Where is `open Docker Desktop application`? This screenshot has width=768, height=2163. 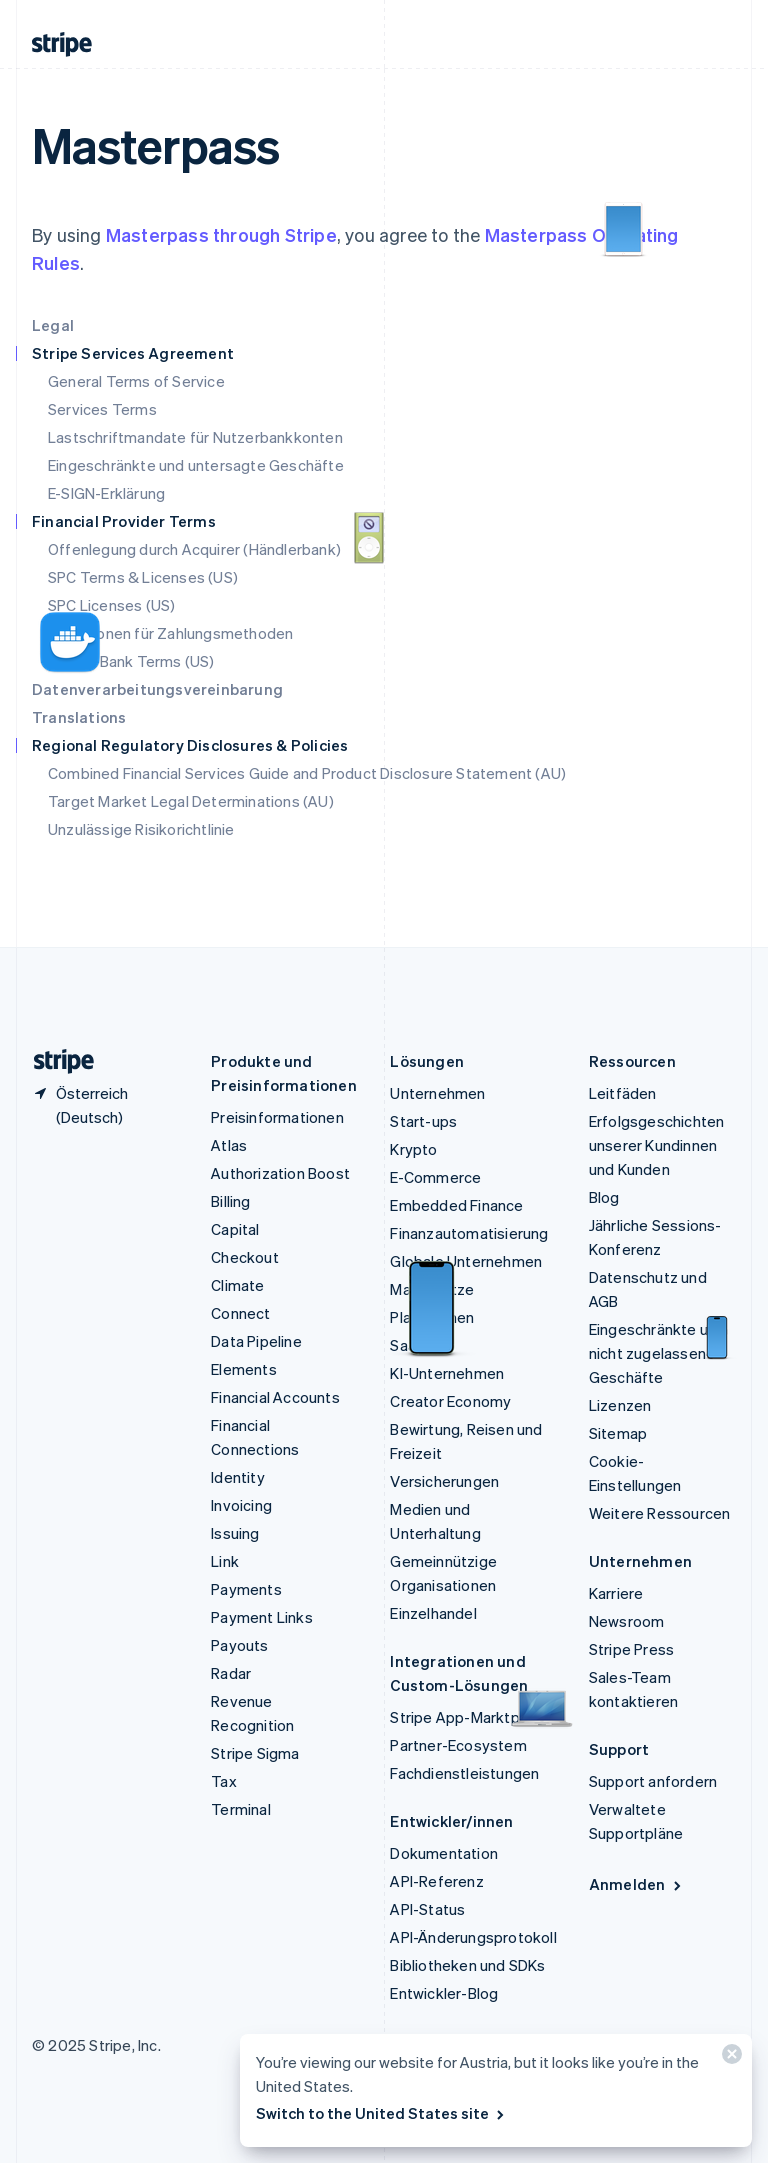 open Docker Desktop application is located at coordinates (70, 642).